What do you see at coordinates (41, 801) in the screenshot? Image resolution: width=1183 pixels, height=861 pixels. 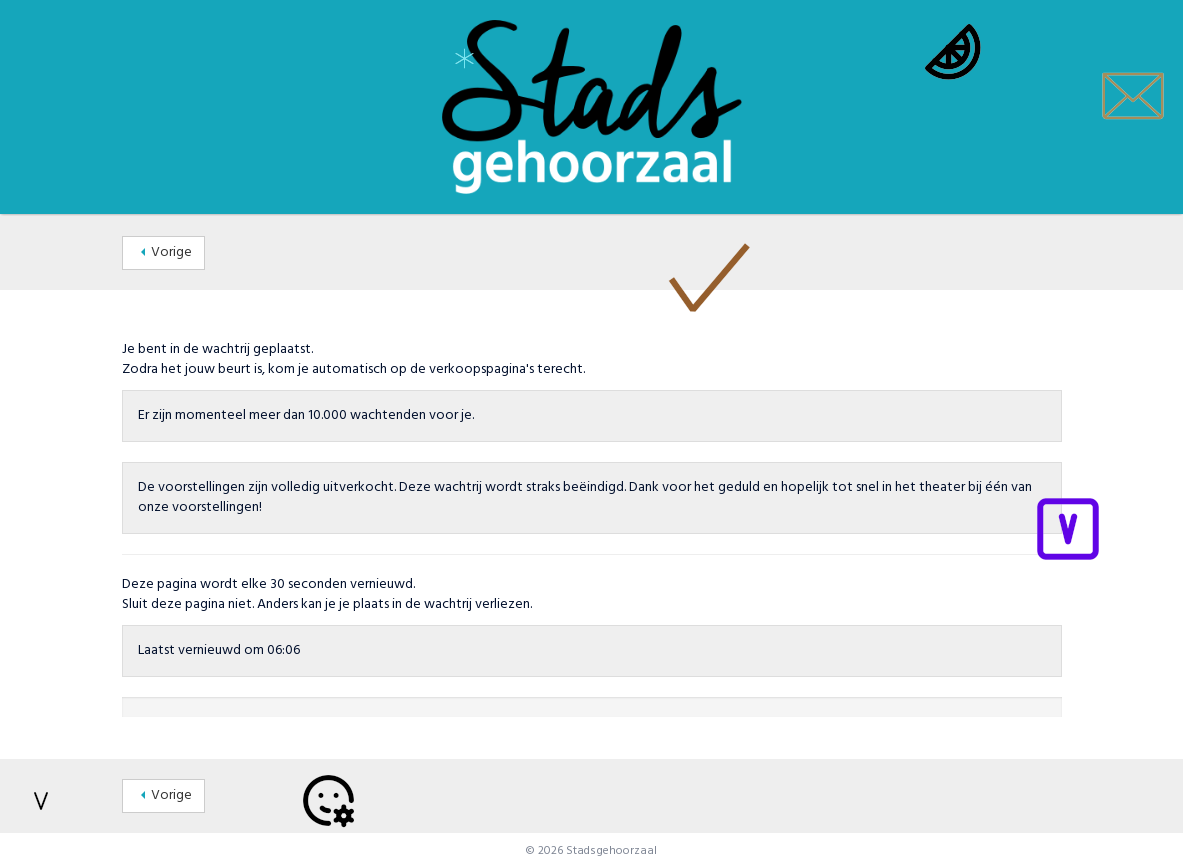 I see `indicates items starting with the letter V` at bounding box center [41, 801].